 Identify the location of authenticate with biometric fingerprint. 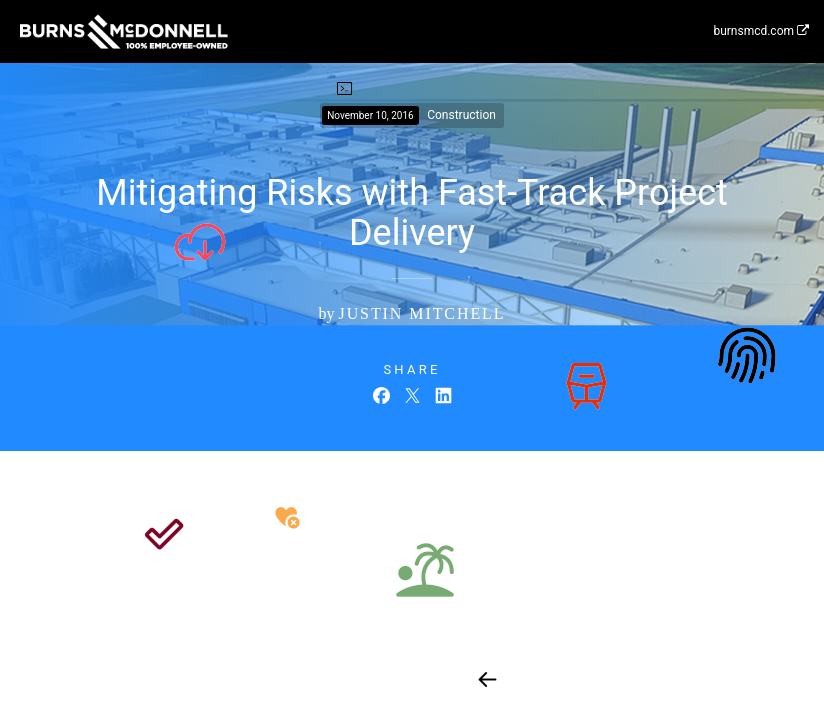
(747, 355).